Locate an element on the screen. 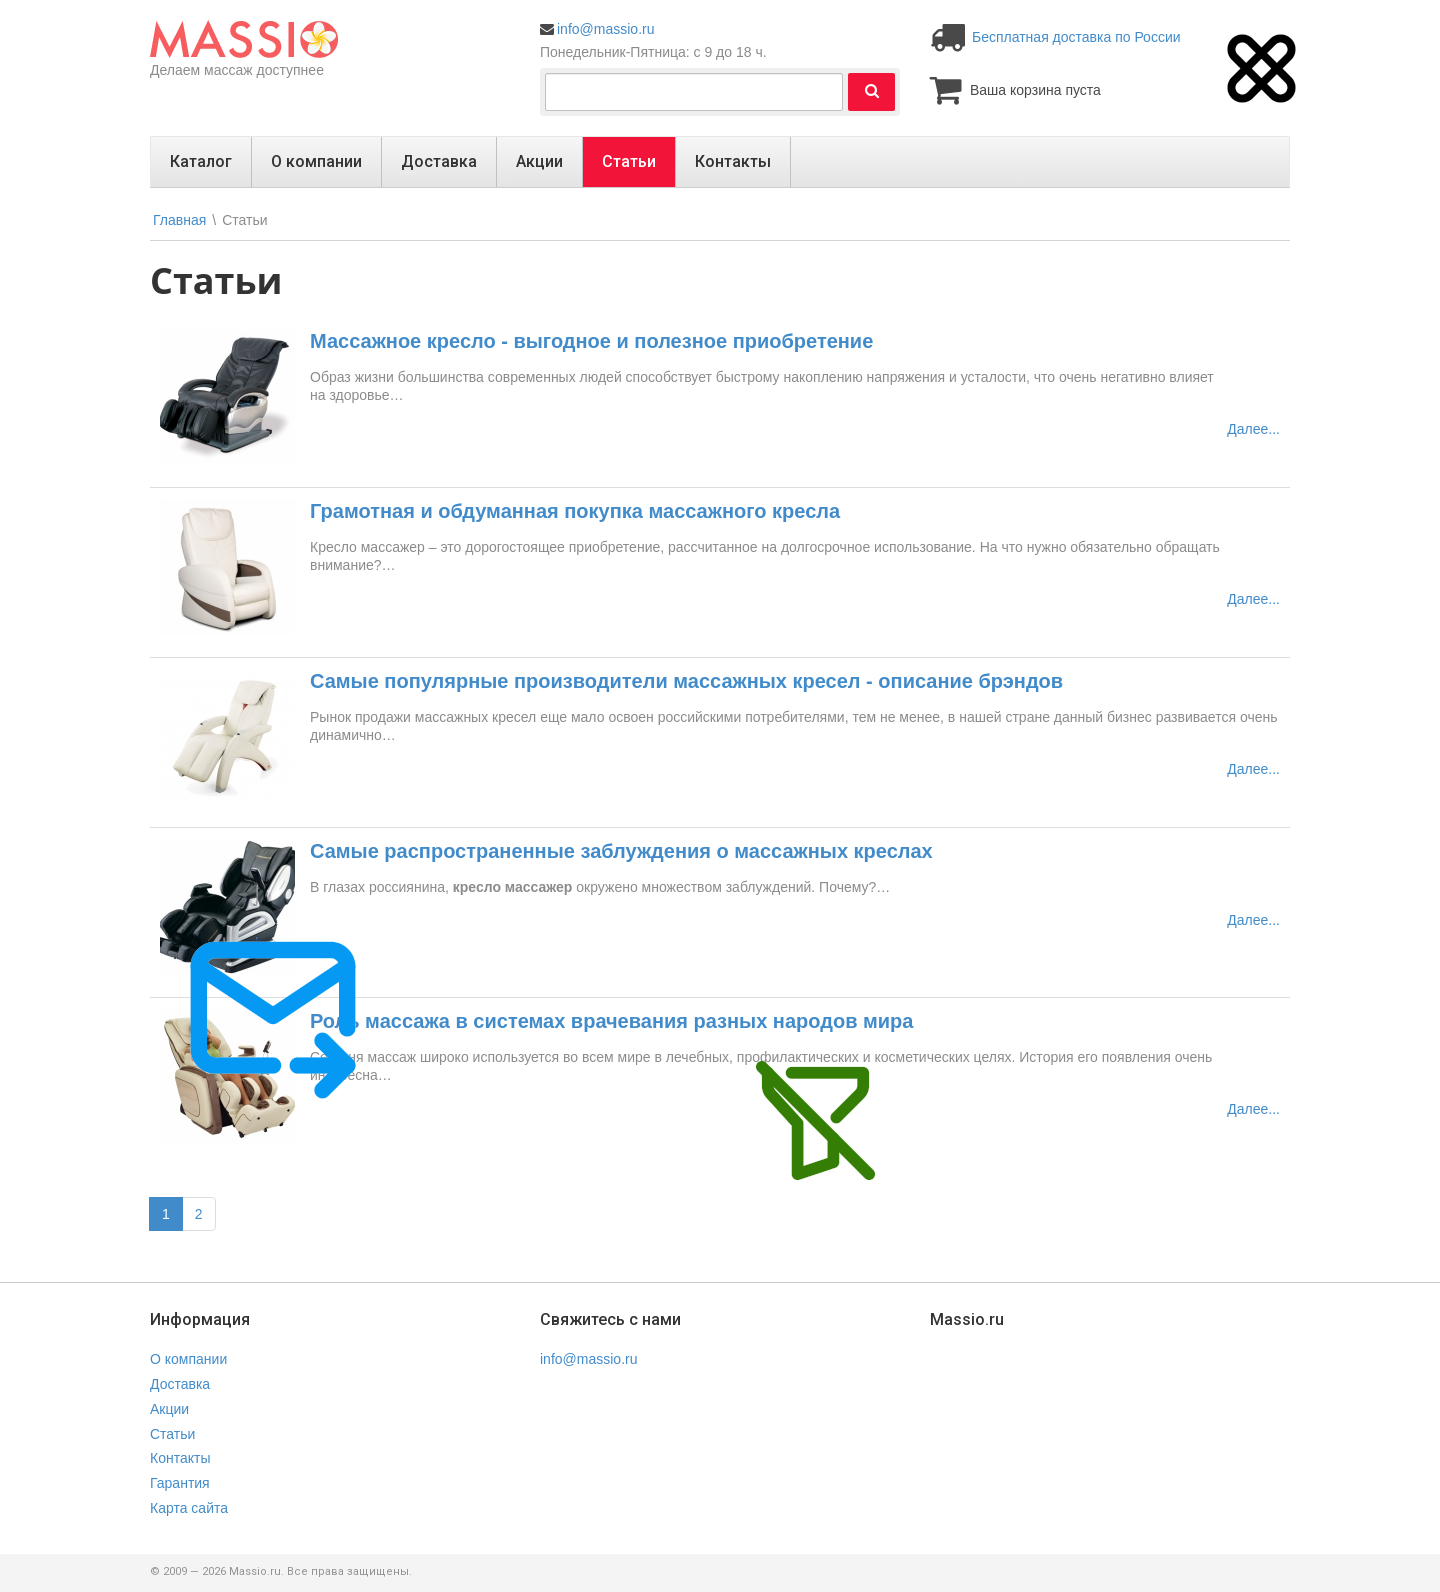 The height and width of the screenshot is (1592, 1440). clear all active filters is located at coordinates (815, 1120).